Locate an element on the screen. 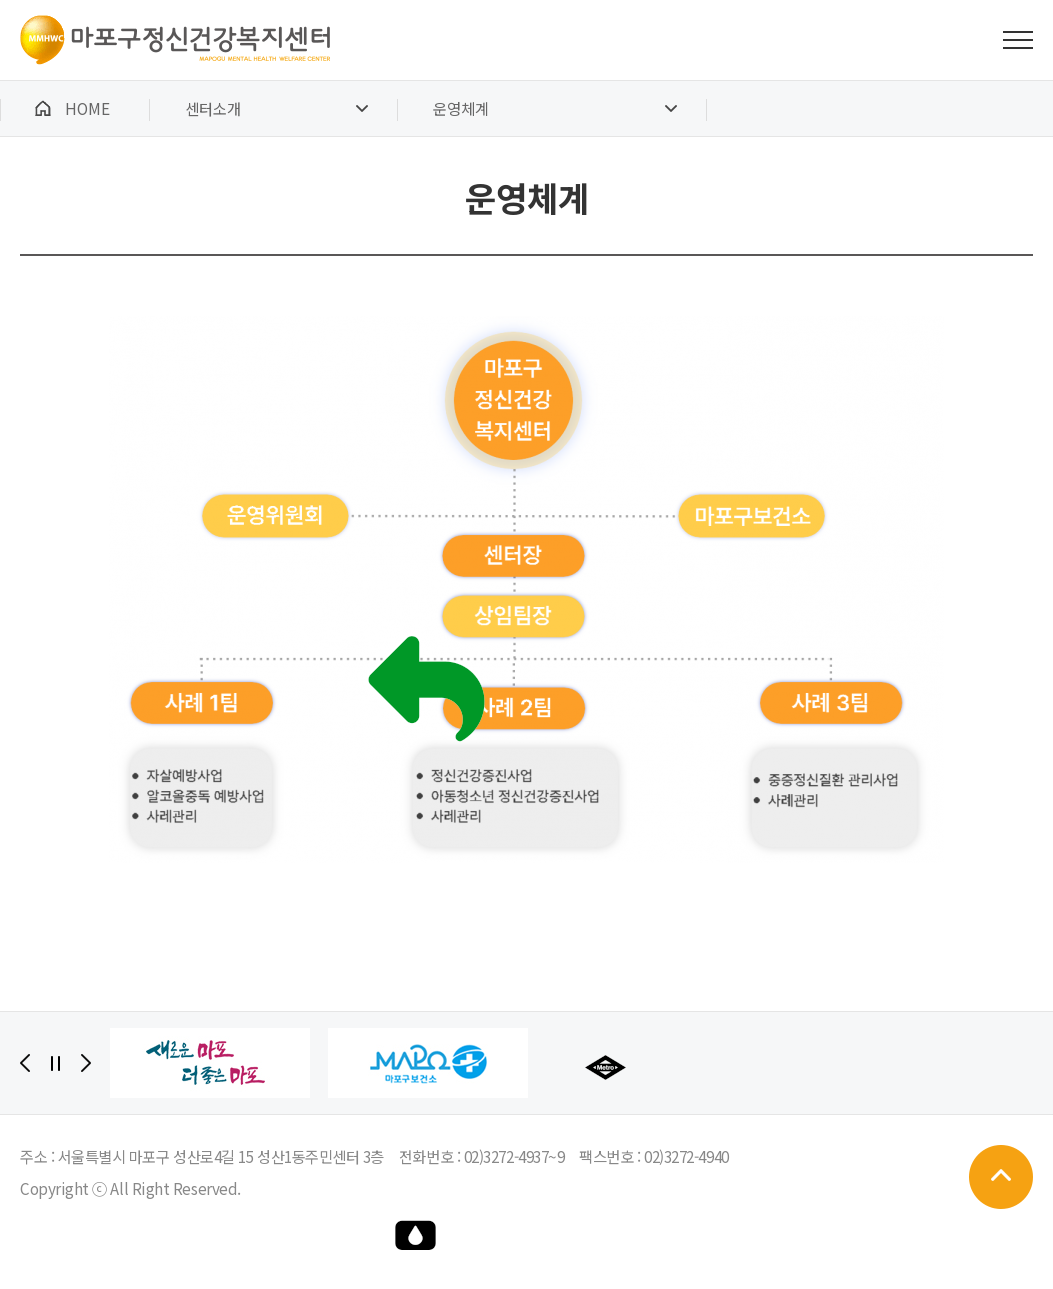  lumon industries logo from the TV series severance is located at coordinates (415, 1236).